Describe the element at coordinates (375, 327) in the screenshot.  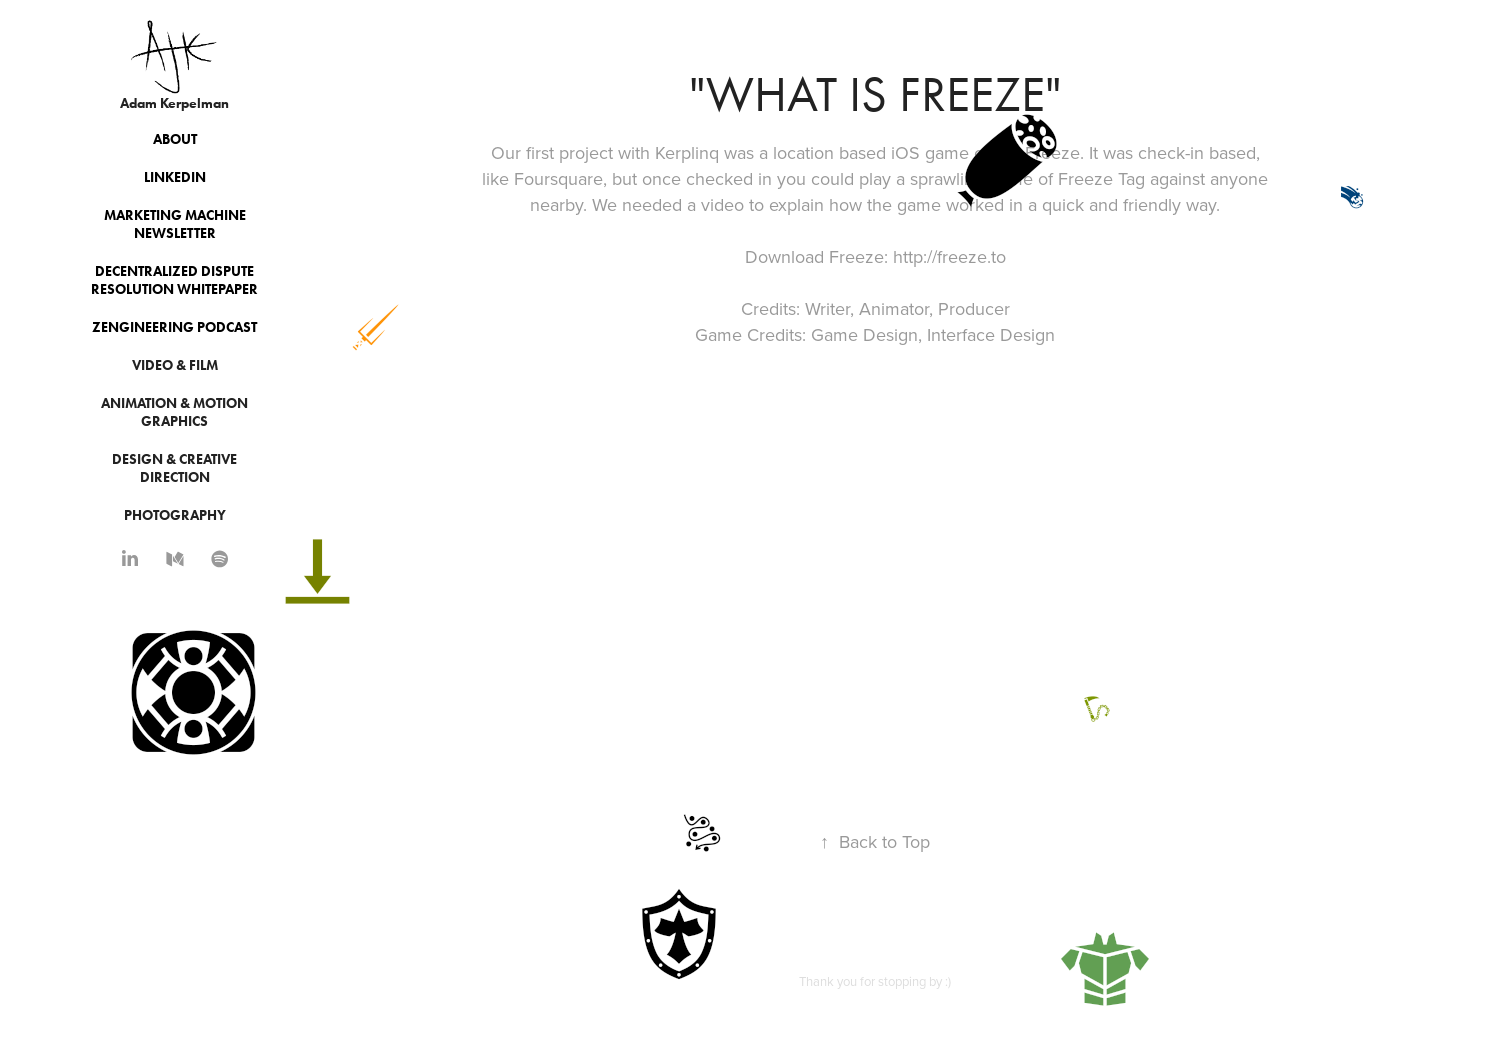
I see `select sai weapon in game inventory` at that location.